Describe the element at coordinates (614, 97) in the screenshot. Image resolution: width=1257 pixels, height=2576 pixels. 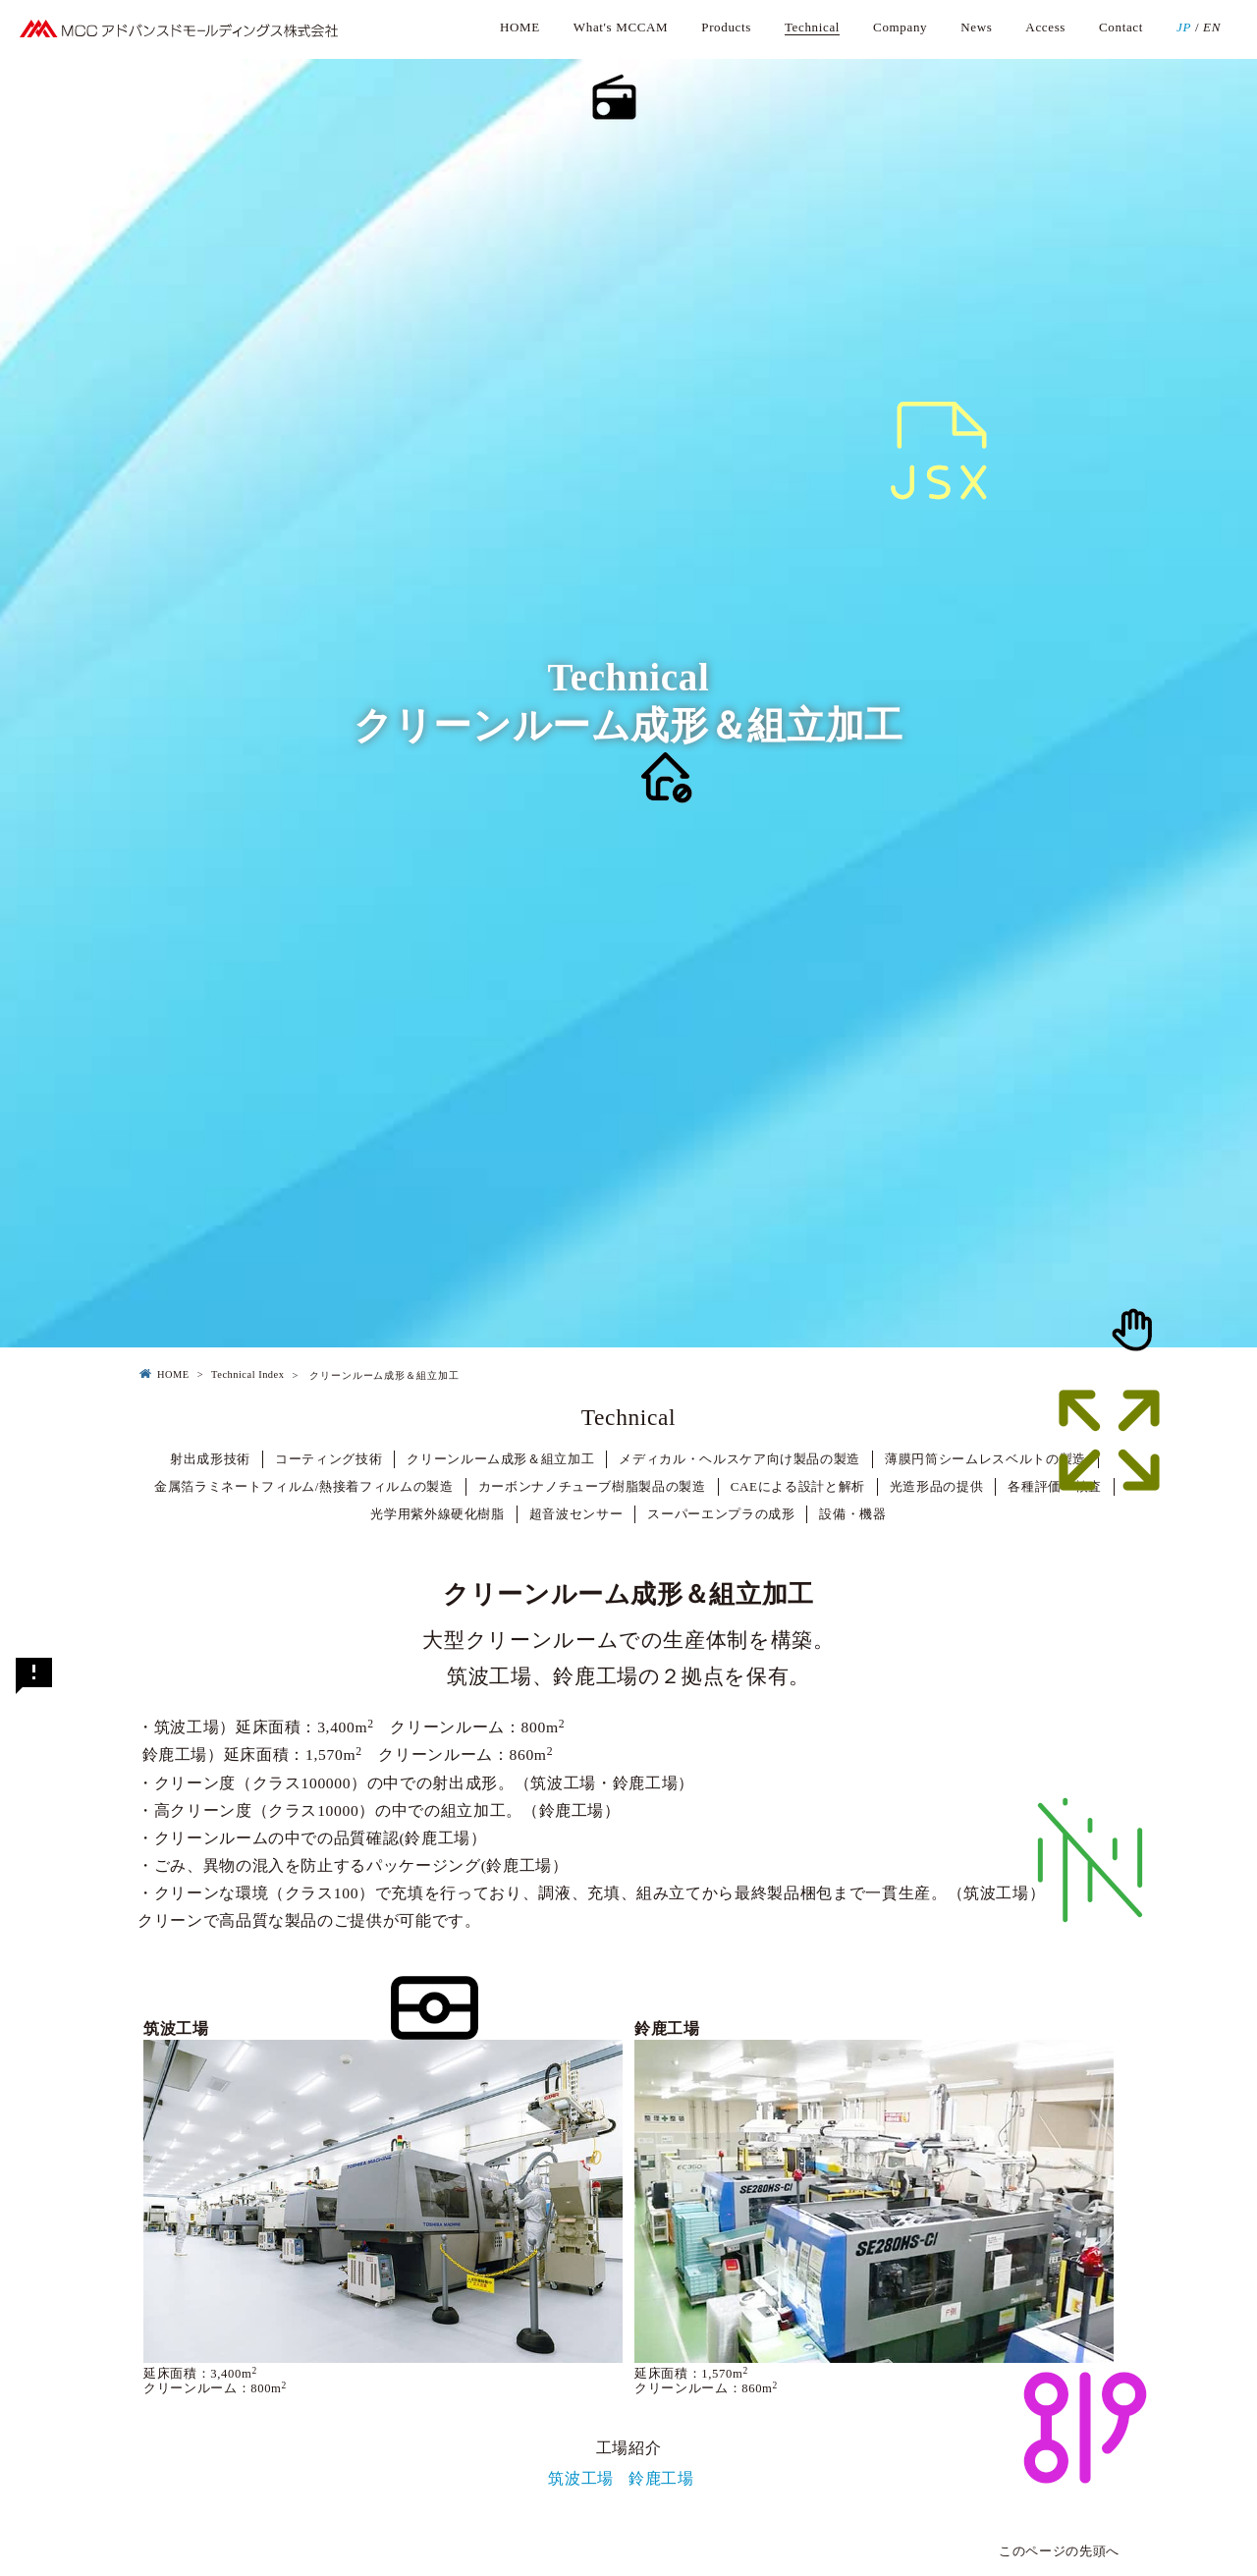
I see `open radio or audio streaming` at that location.